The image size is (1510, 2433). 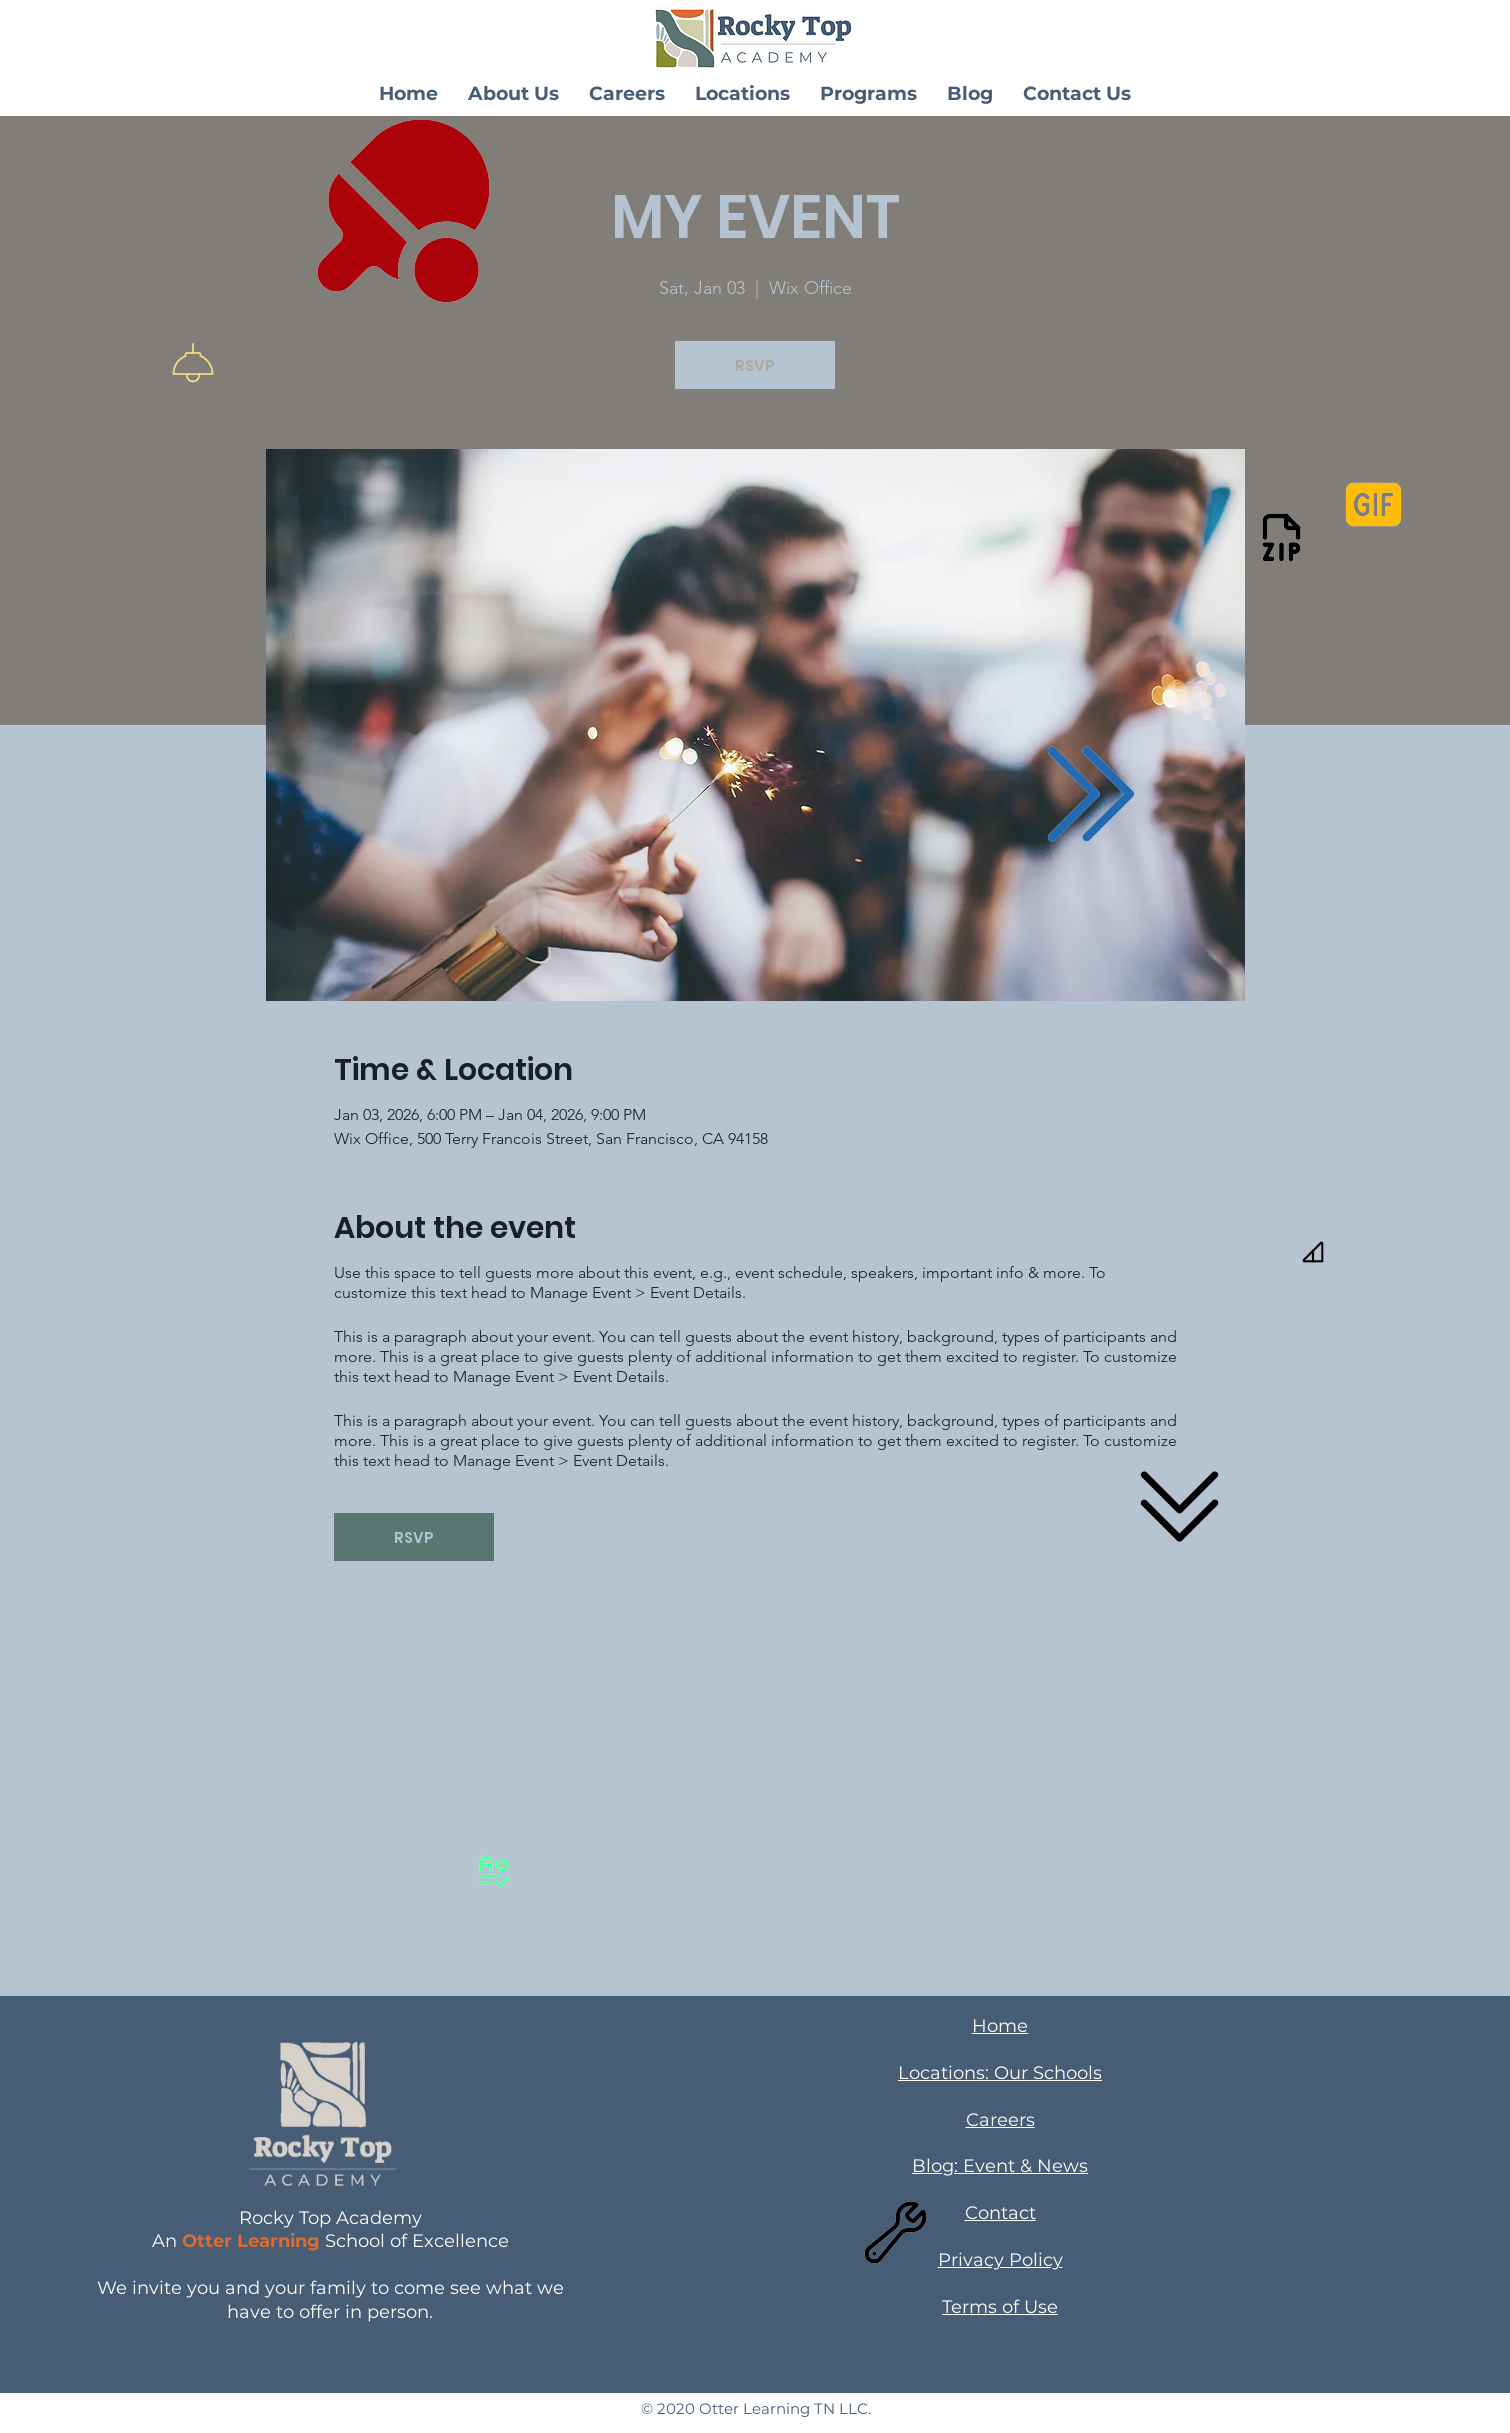 I want to click on skip forward or advance quickly, so click(x=1091, y=794).